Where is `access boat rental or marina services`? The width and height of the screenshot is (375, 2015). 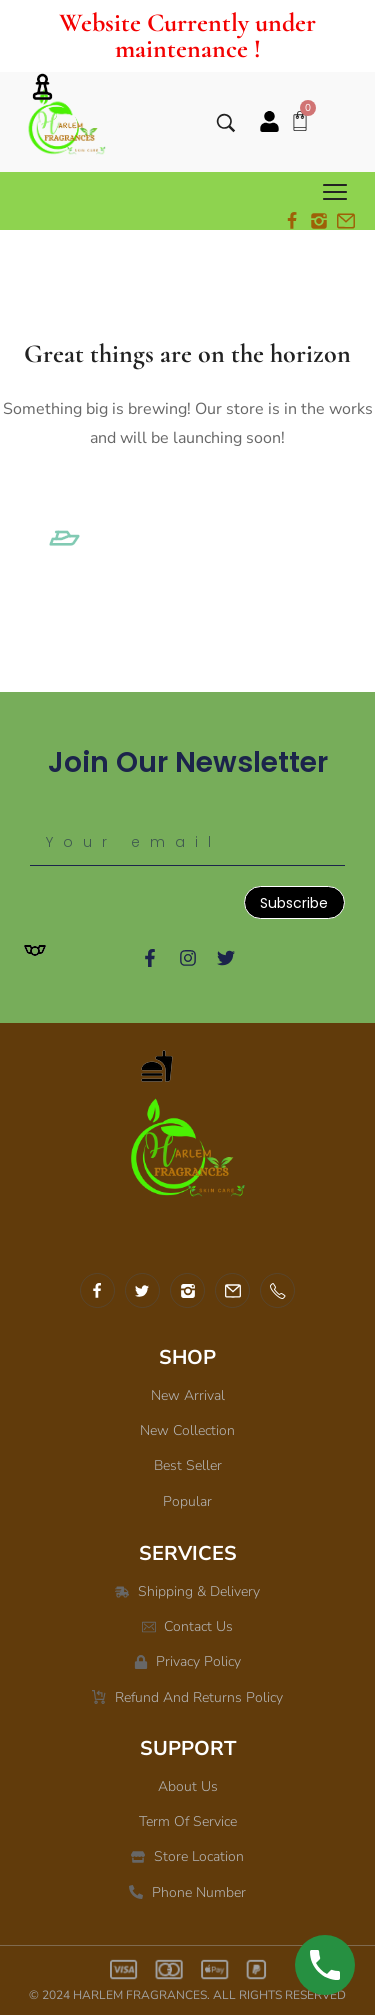
access boat rental or marina services is located at coordinates (64, 537).